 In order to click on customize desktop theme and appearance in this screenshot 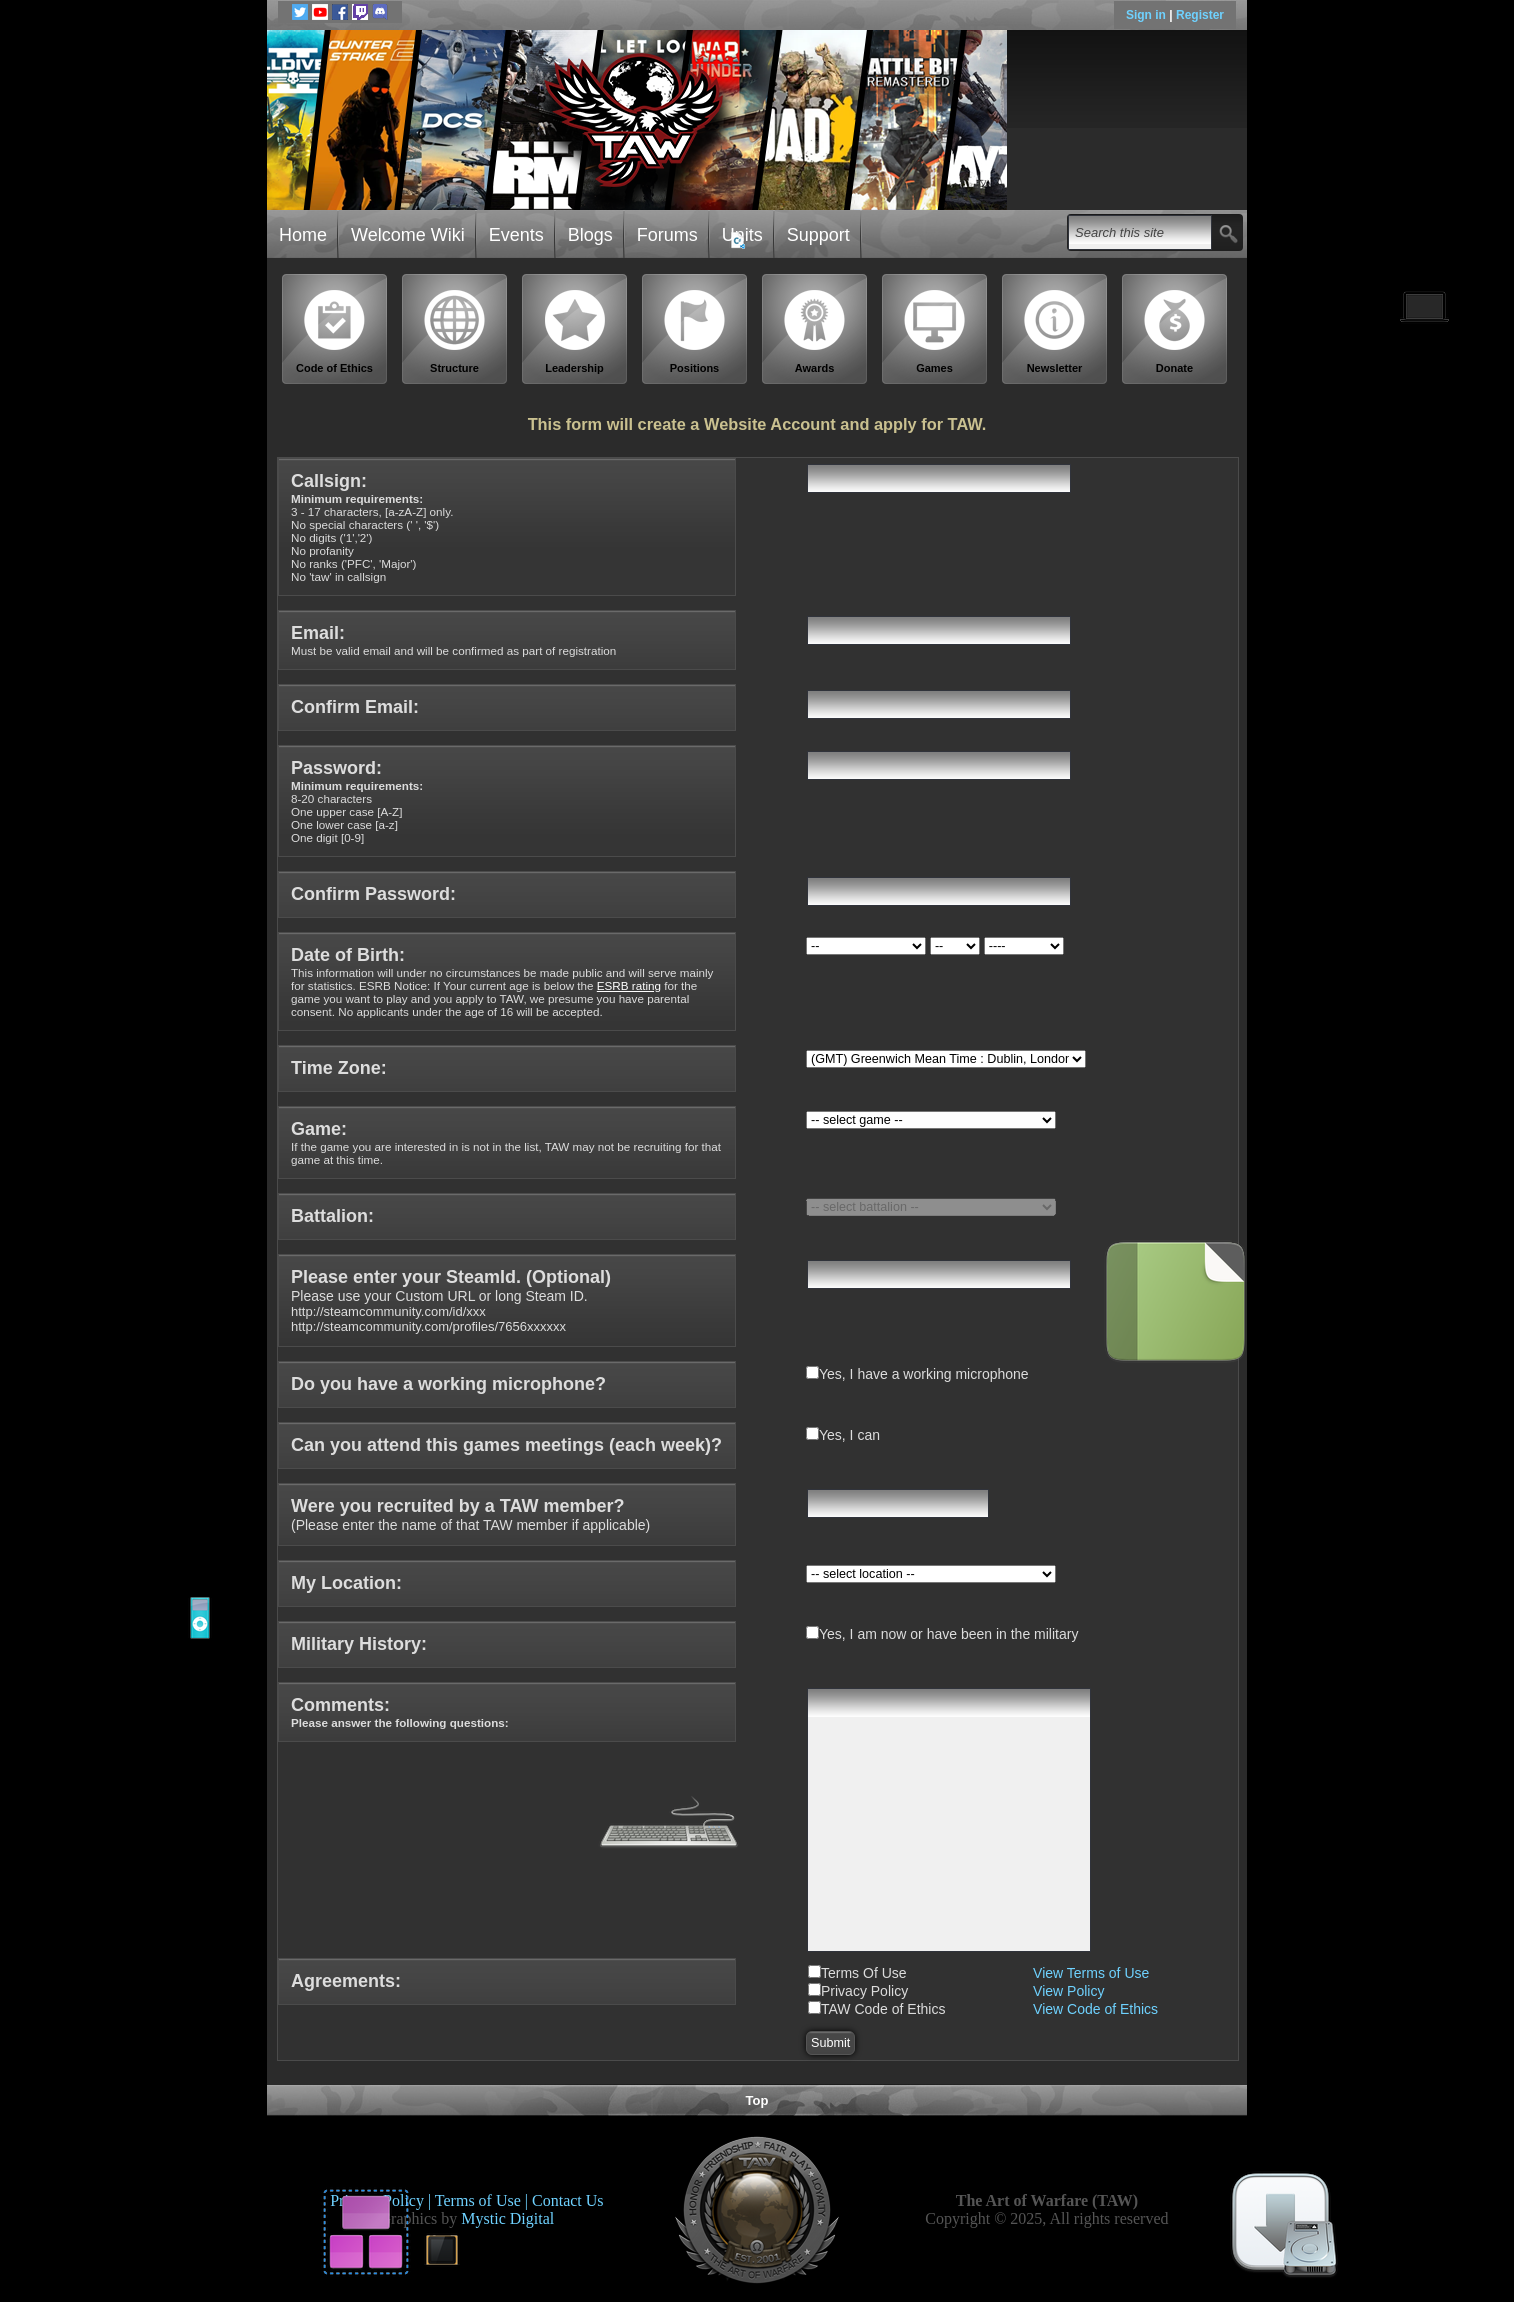, I will do `click(1175, 1296)`.